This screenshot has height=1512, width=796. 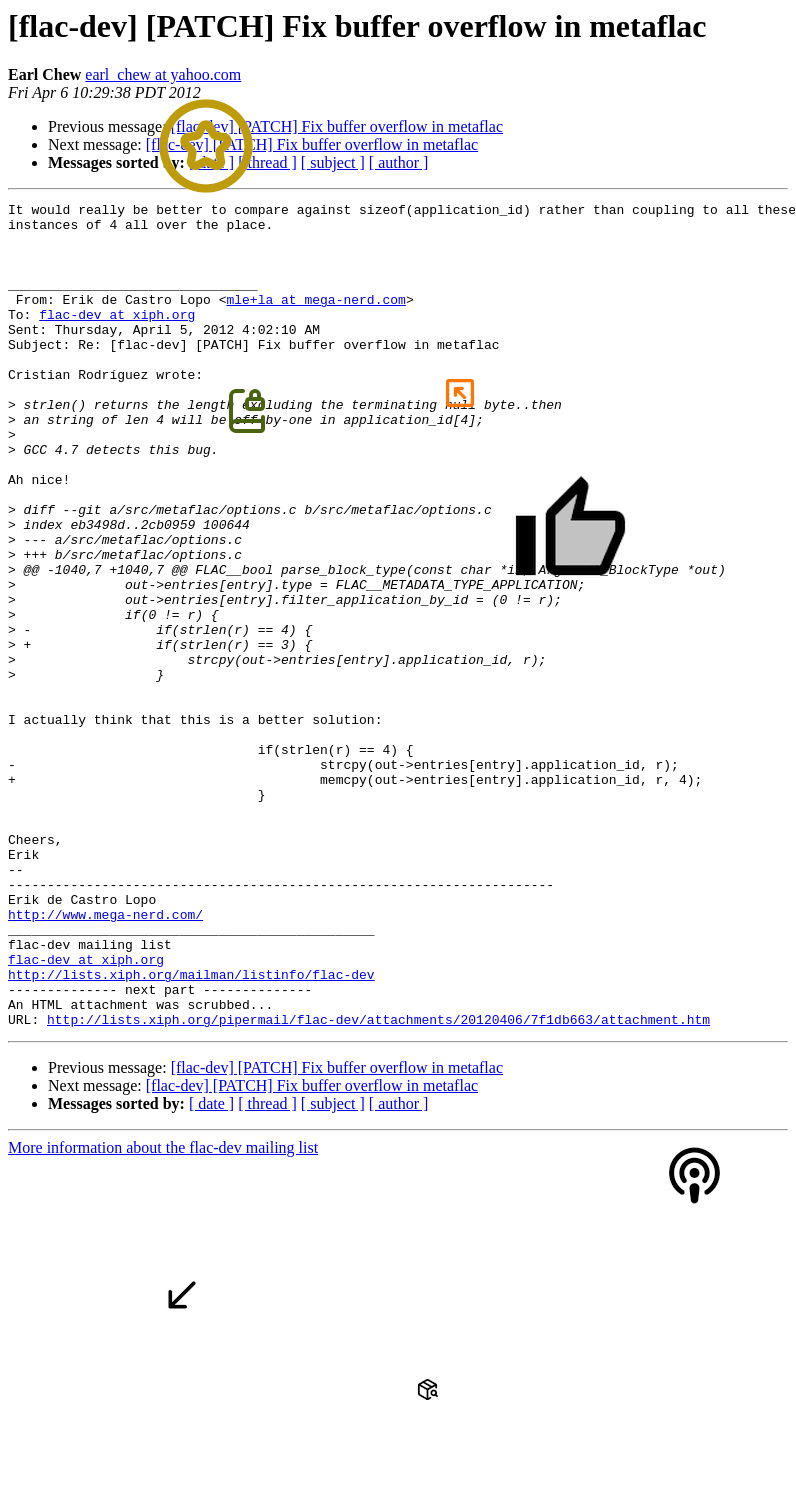 I want to click on like or upvote this content, so click(x=570, y=530).